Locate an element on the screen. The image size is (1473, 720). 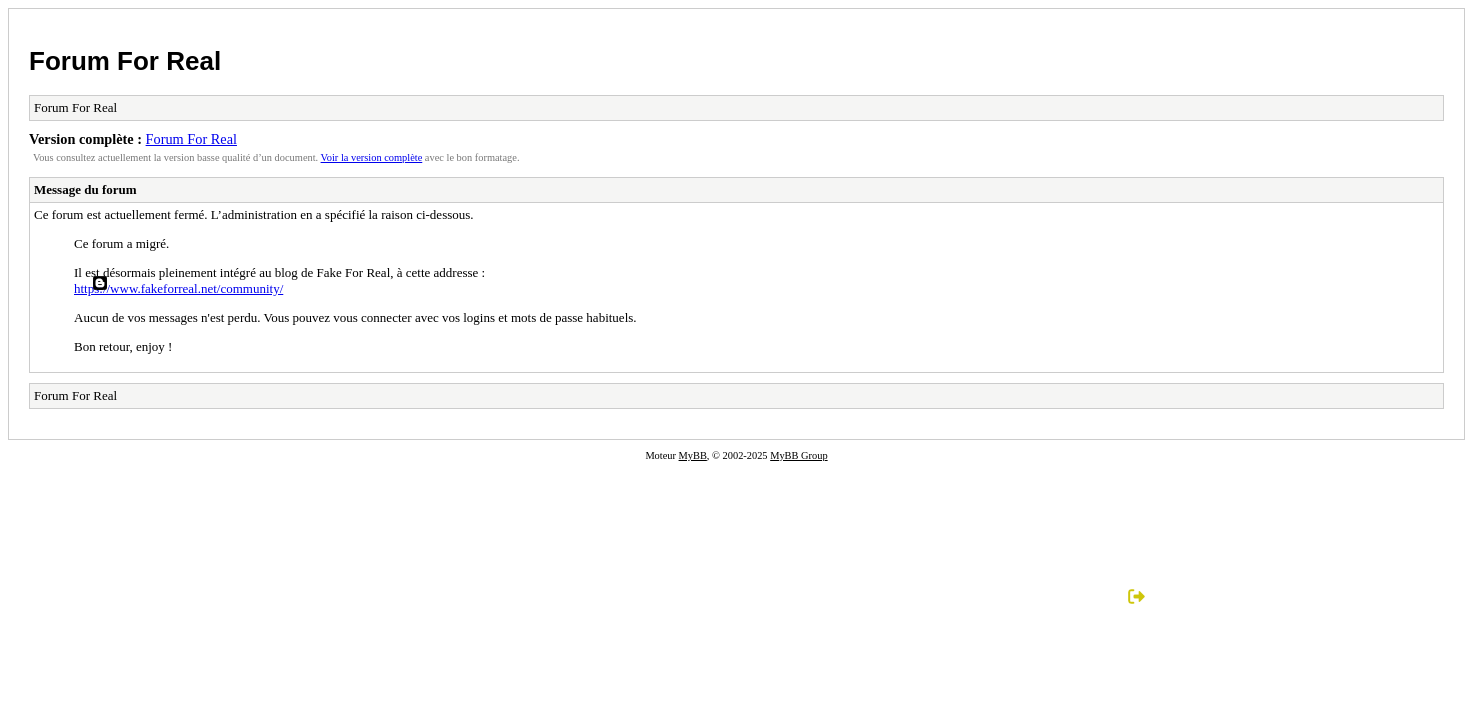
open the Blogger app is located at coordinates (100, 283).